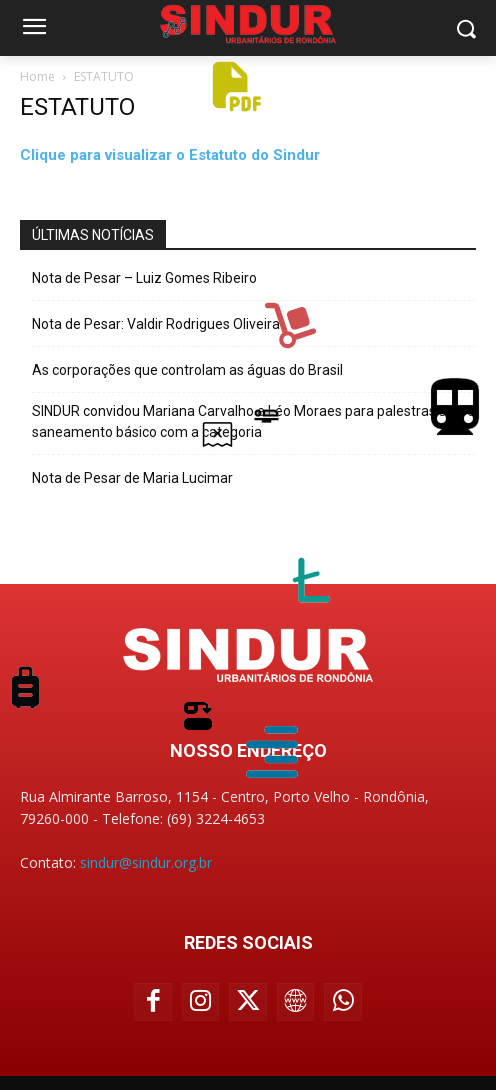  I want to click on shipping or delivery in progress, so click(290, 325).